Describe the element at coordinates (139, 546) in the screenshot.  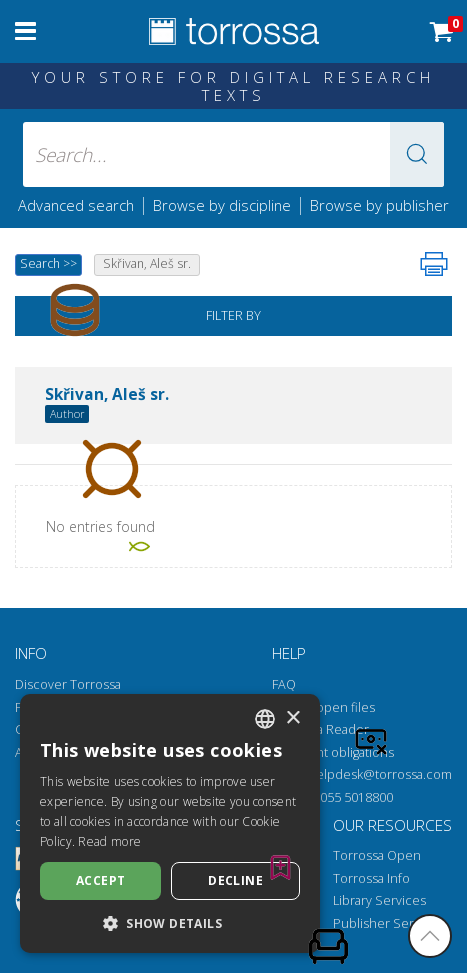
I see `ichthys or christian fish symbol` at that location.